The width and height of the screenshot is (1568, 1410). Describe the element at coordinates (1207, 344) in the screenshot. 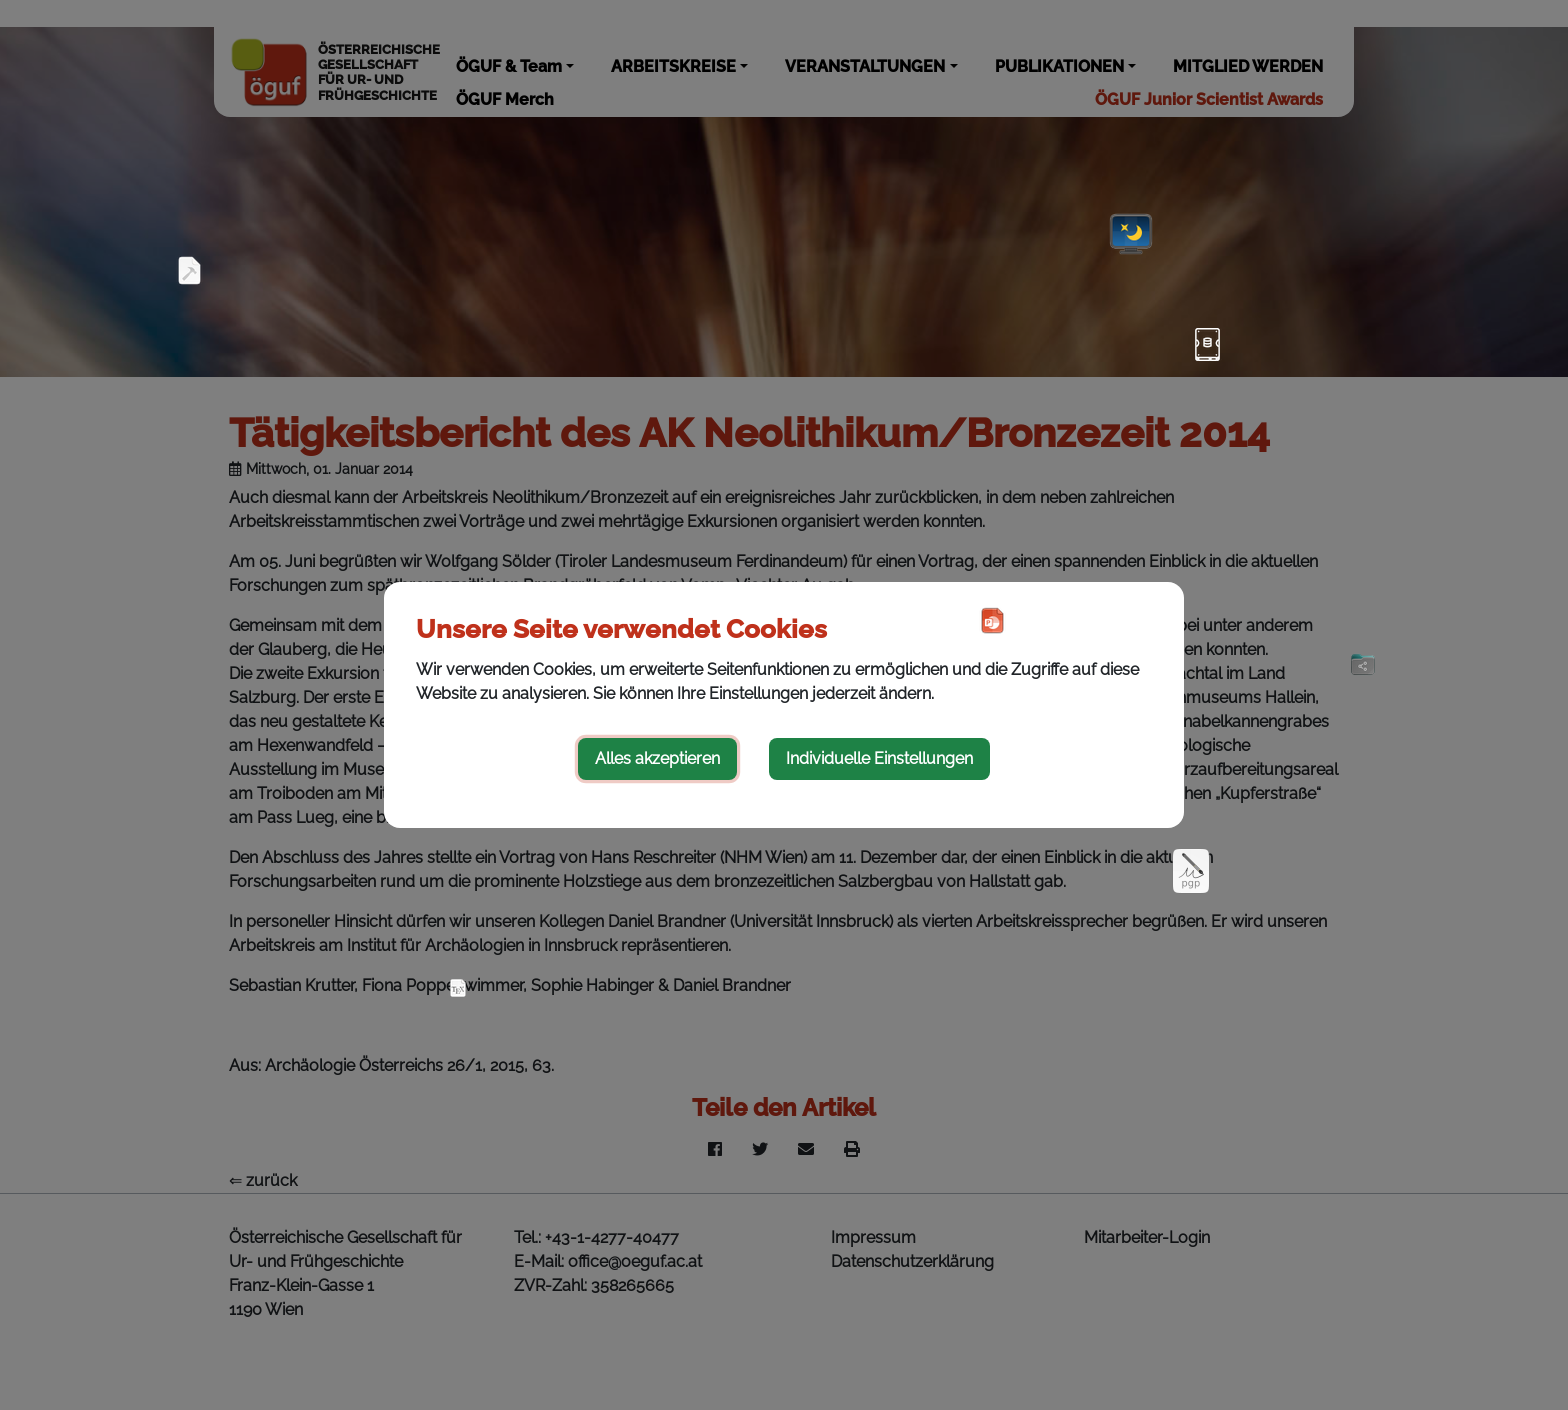

I see `indicates storage quota or disk space limit` at that location.